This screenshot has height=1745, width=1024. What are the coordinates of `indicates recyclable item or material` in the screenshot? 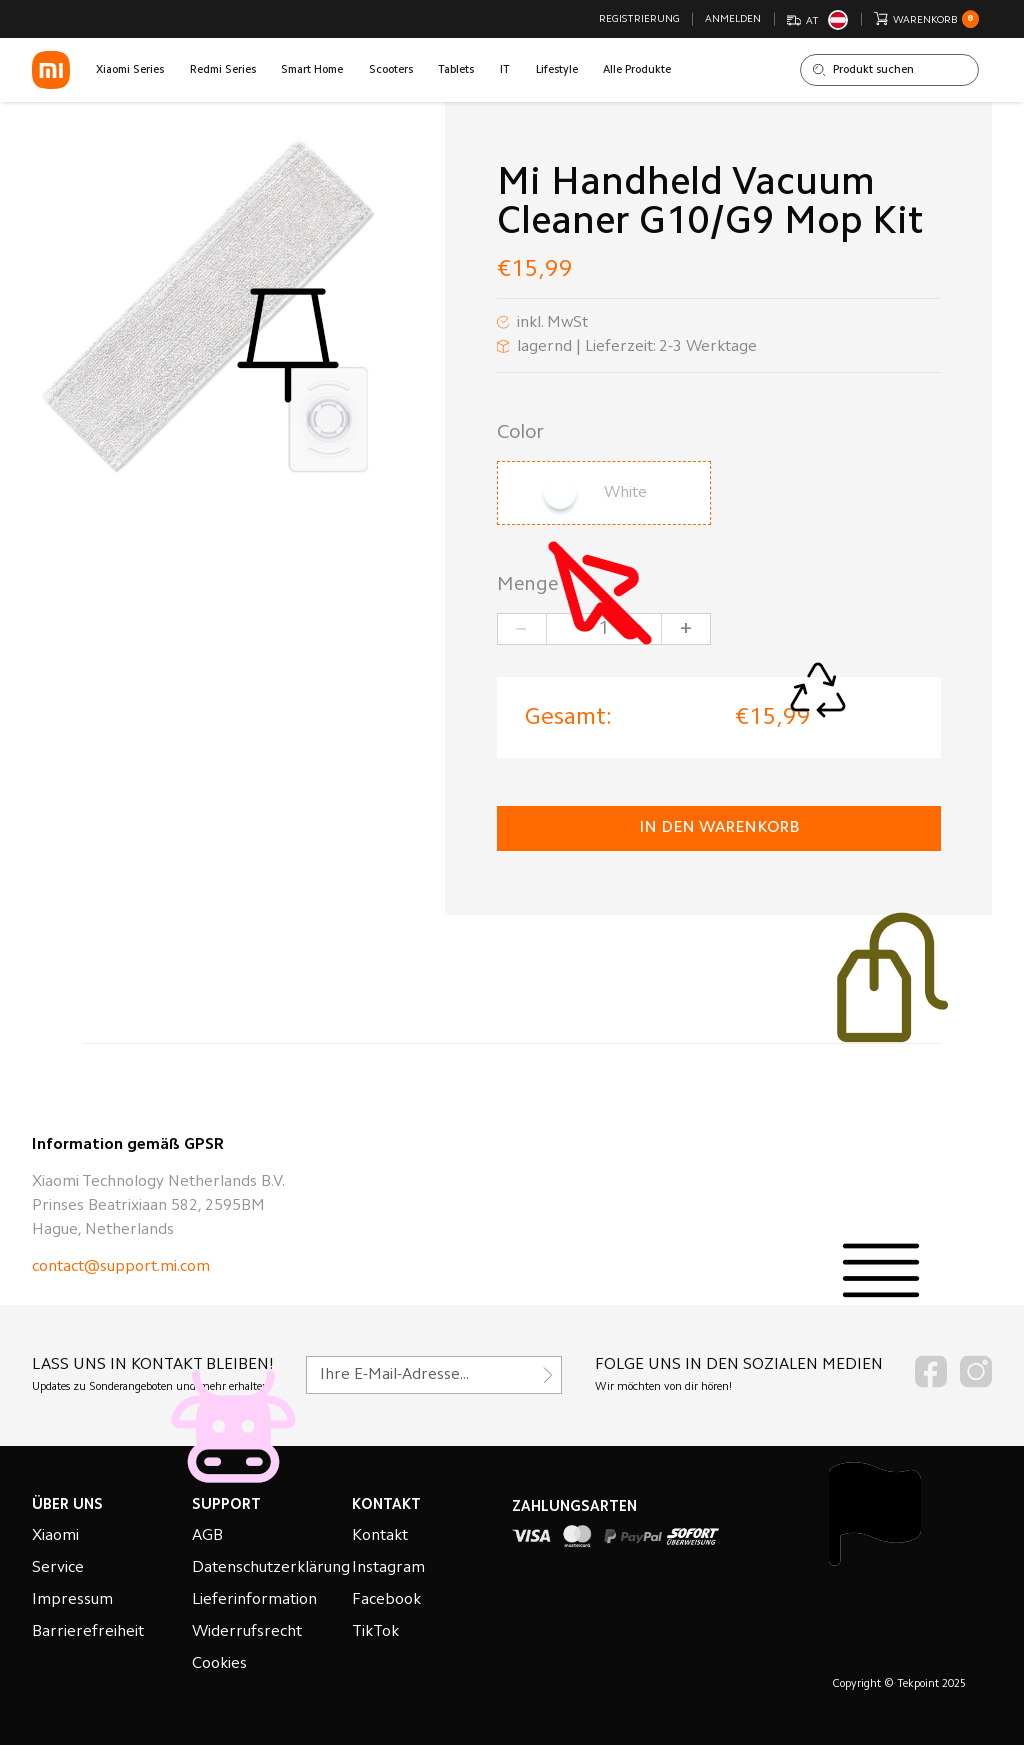 It's located at (818, 690).